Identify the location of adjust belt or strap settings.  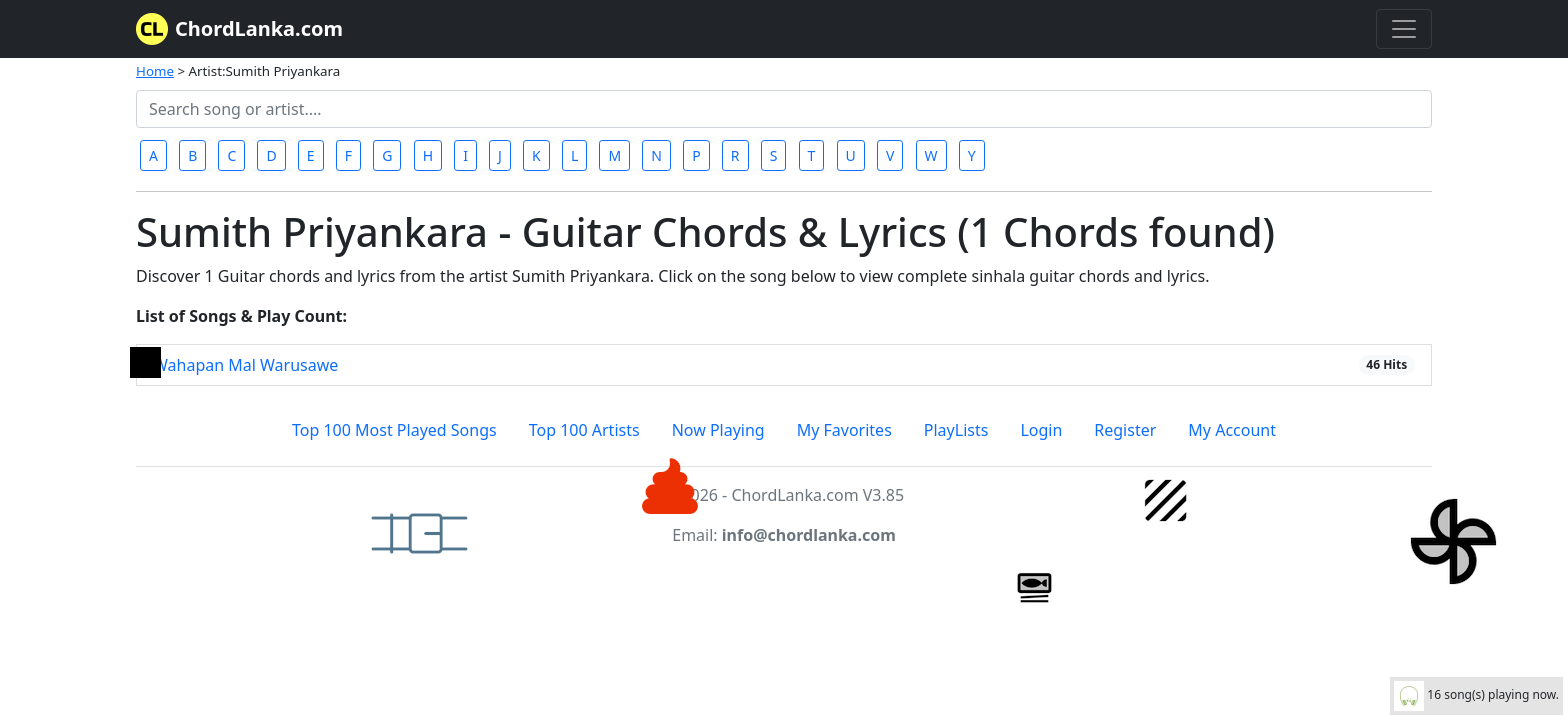
(419, 533).